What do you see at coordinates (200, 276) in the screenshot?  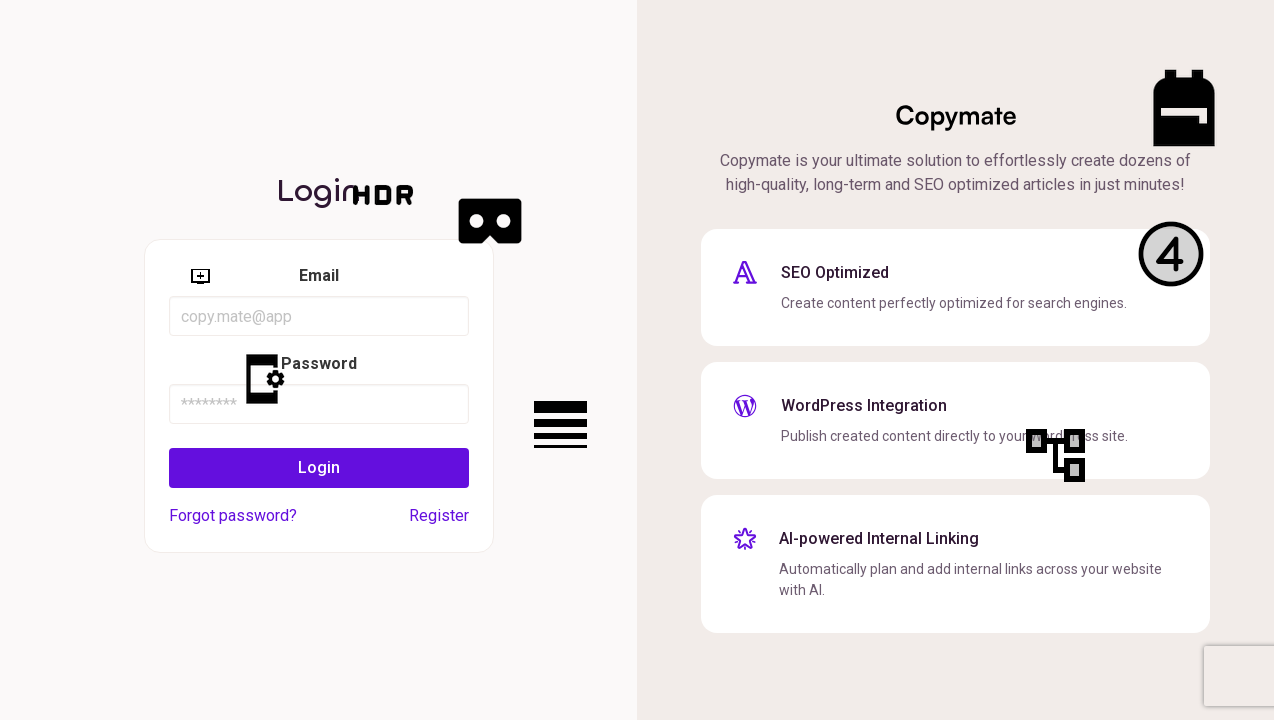 I see `add current video to watch queue` at bounding box center [200, 276].